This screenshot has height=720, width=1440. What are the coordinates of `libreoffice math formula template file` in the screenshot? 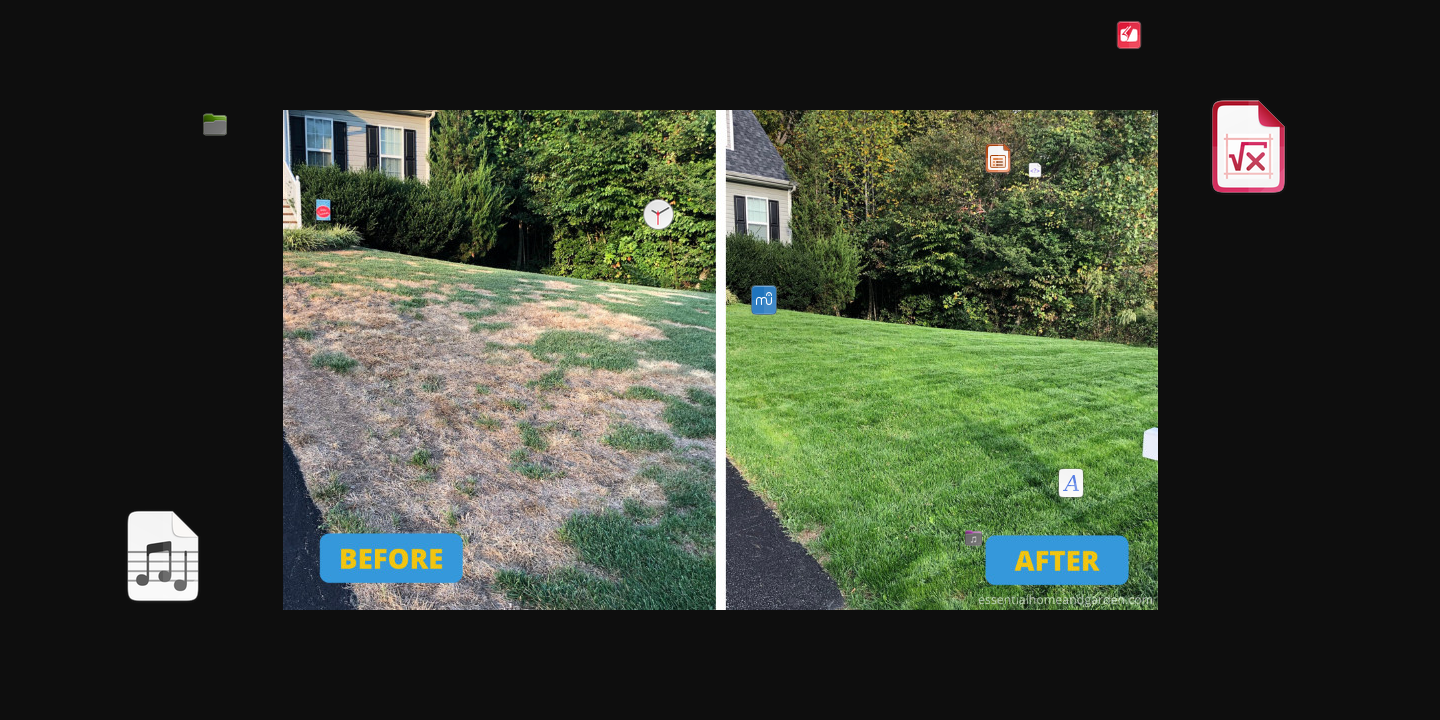 It's located at (1248, 146).